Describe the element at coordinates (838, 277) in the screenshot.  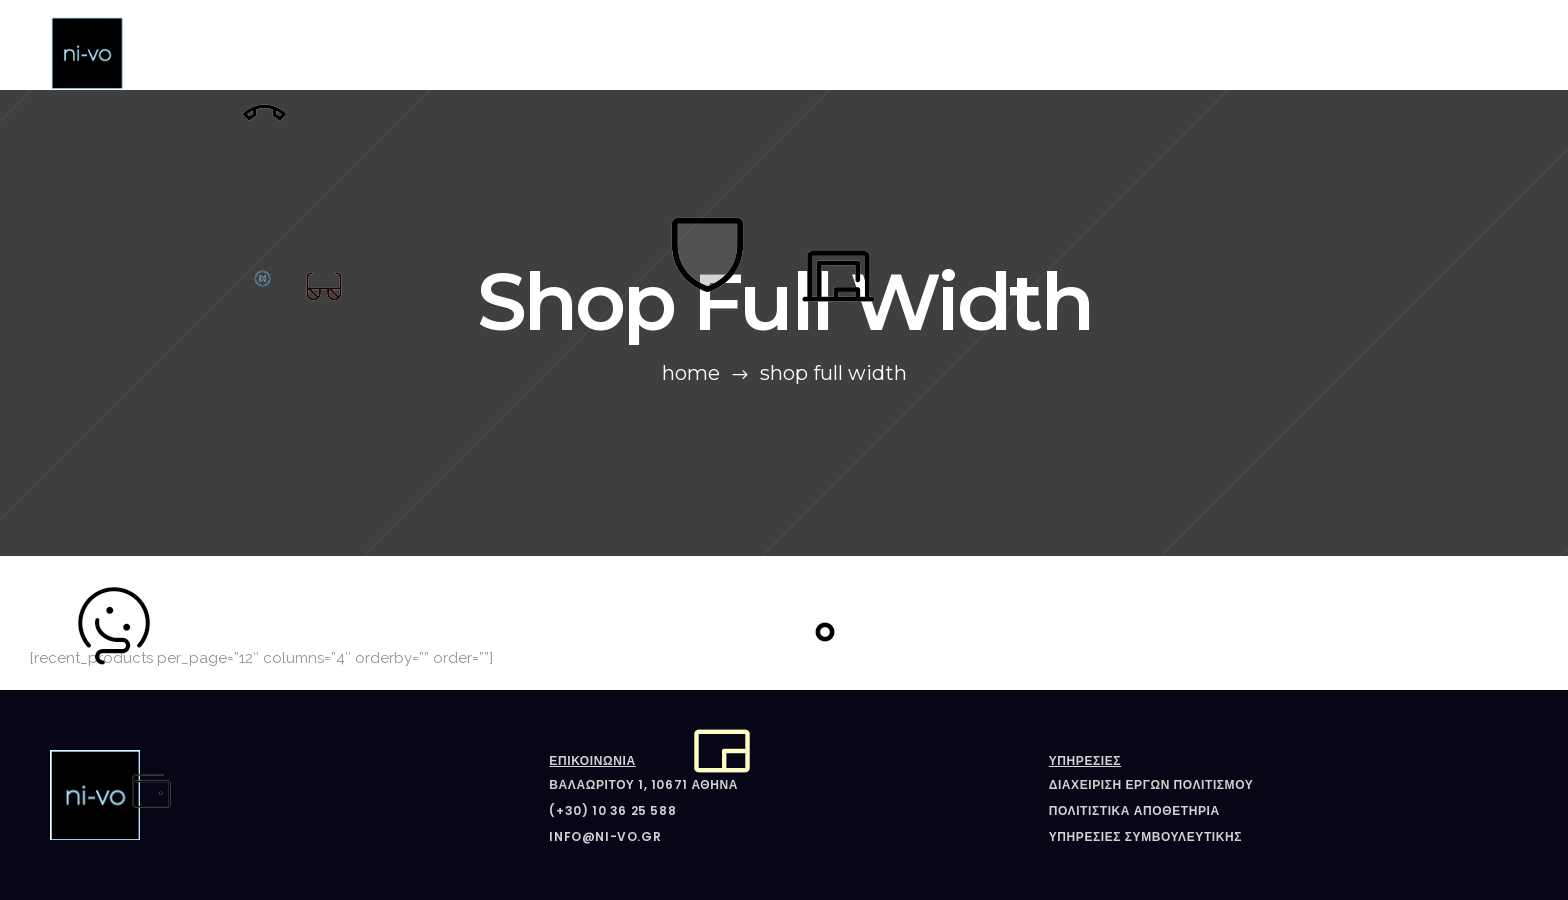
I see `open whiteboard or presentation mode` at that location.